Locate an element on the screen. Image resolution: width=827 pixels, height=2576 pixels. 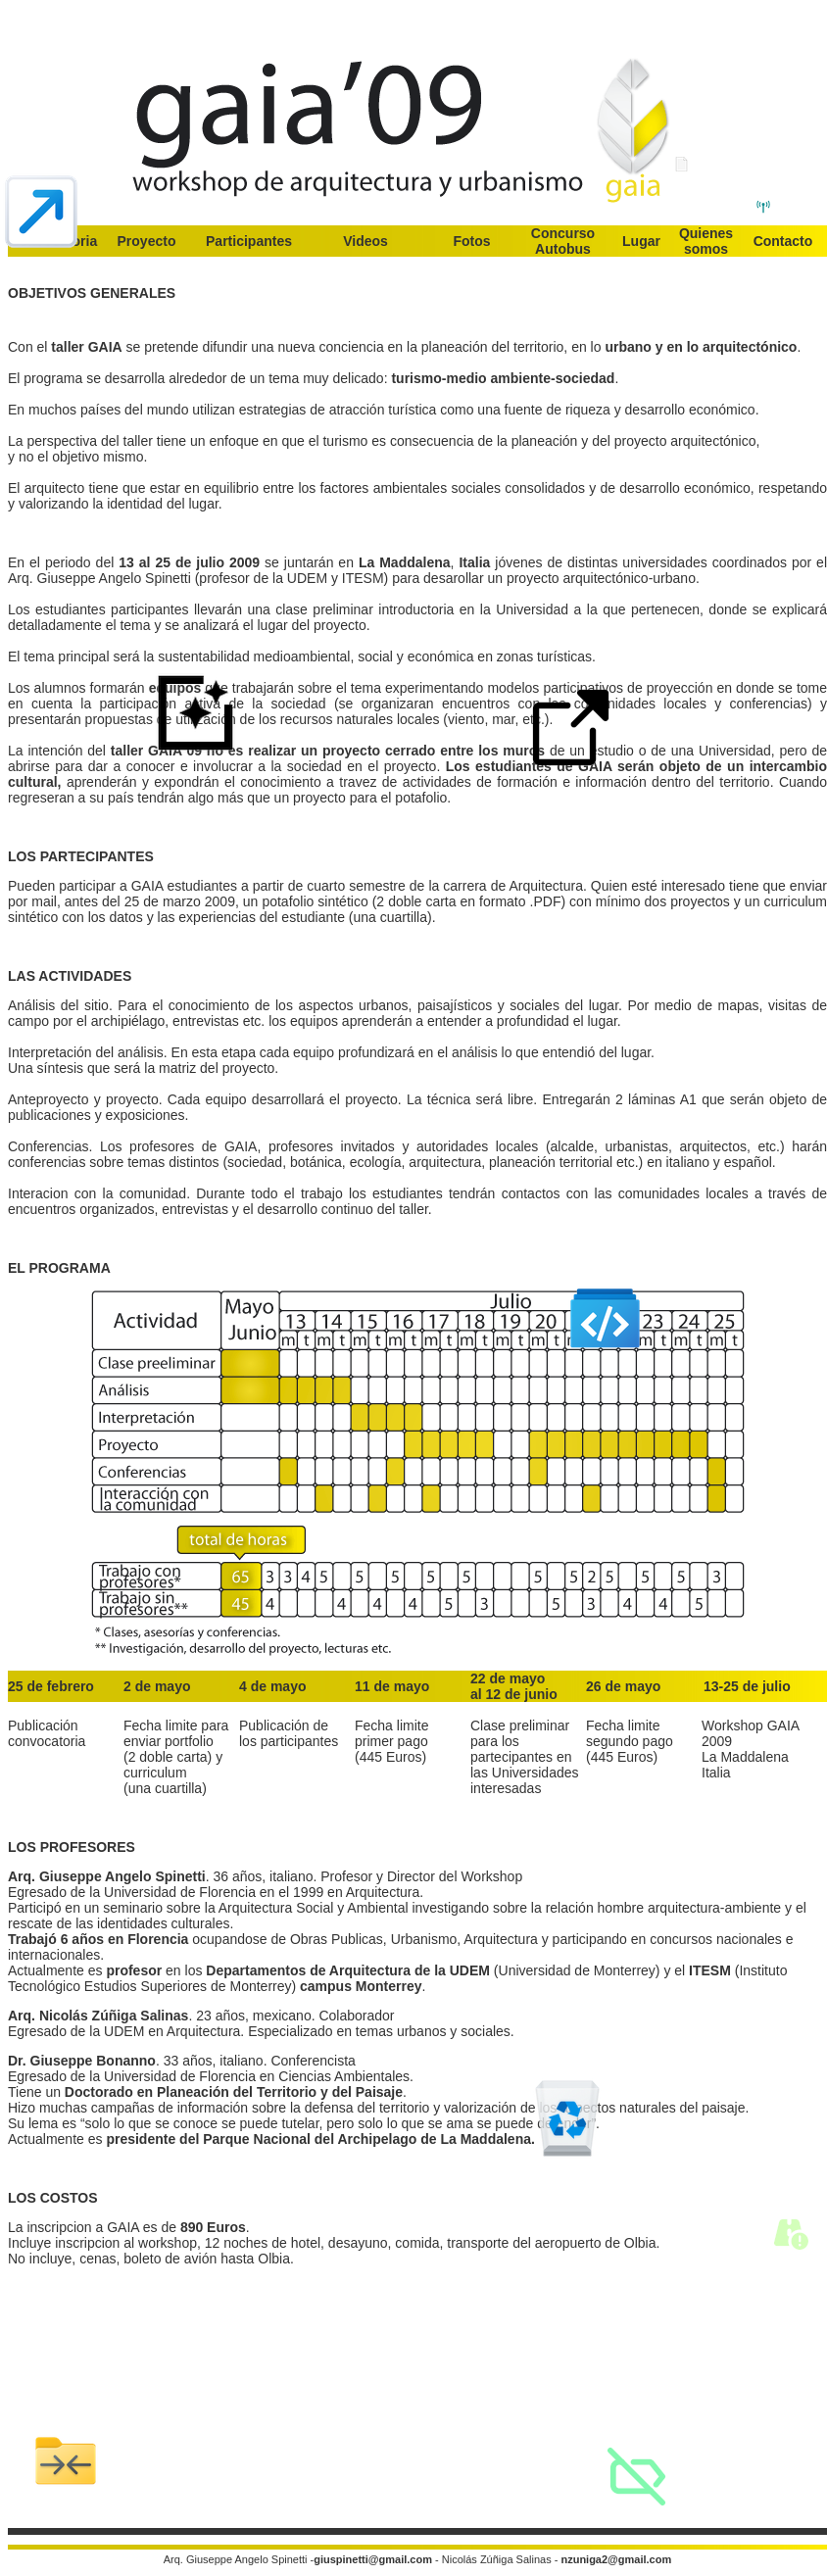
indicates a shortcut to another file or application is located at coordinates (41, 212).